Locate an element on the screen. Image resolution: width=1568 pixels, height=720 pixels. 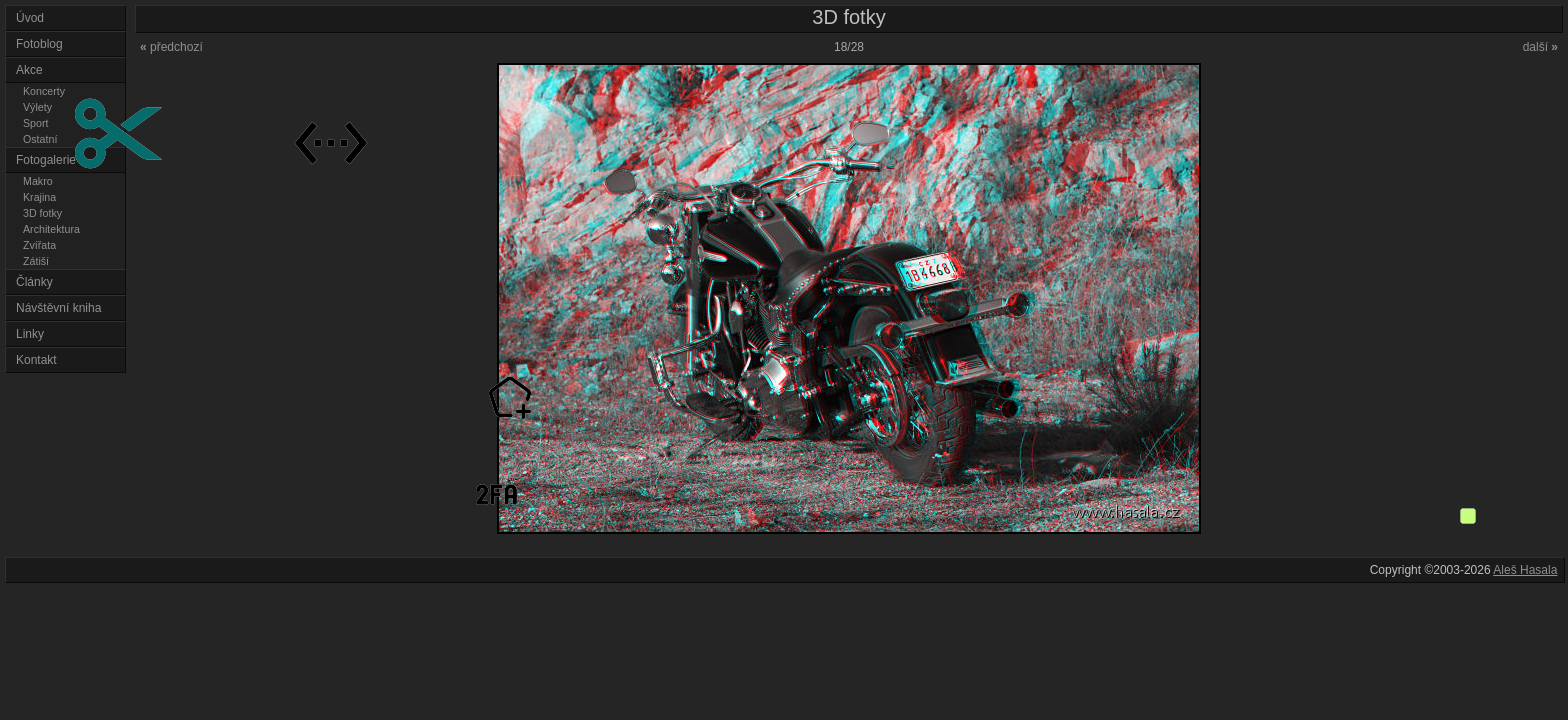
add a new shape or polygon element is located at coordinates (510, 398).